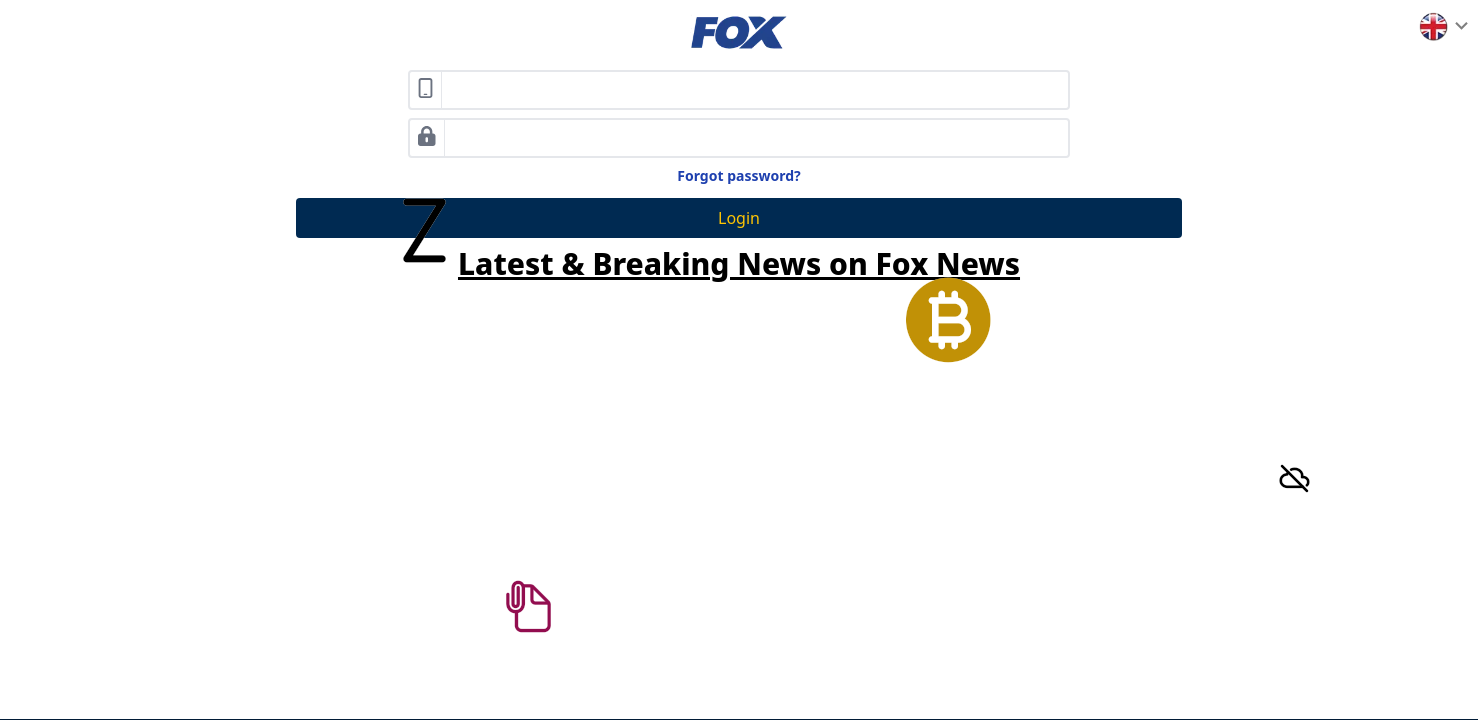  I want to click on cloud sync or storage is unavailable, so click(1294, 478).